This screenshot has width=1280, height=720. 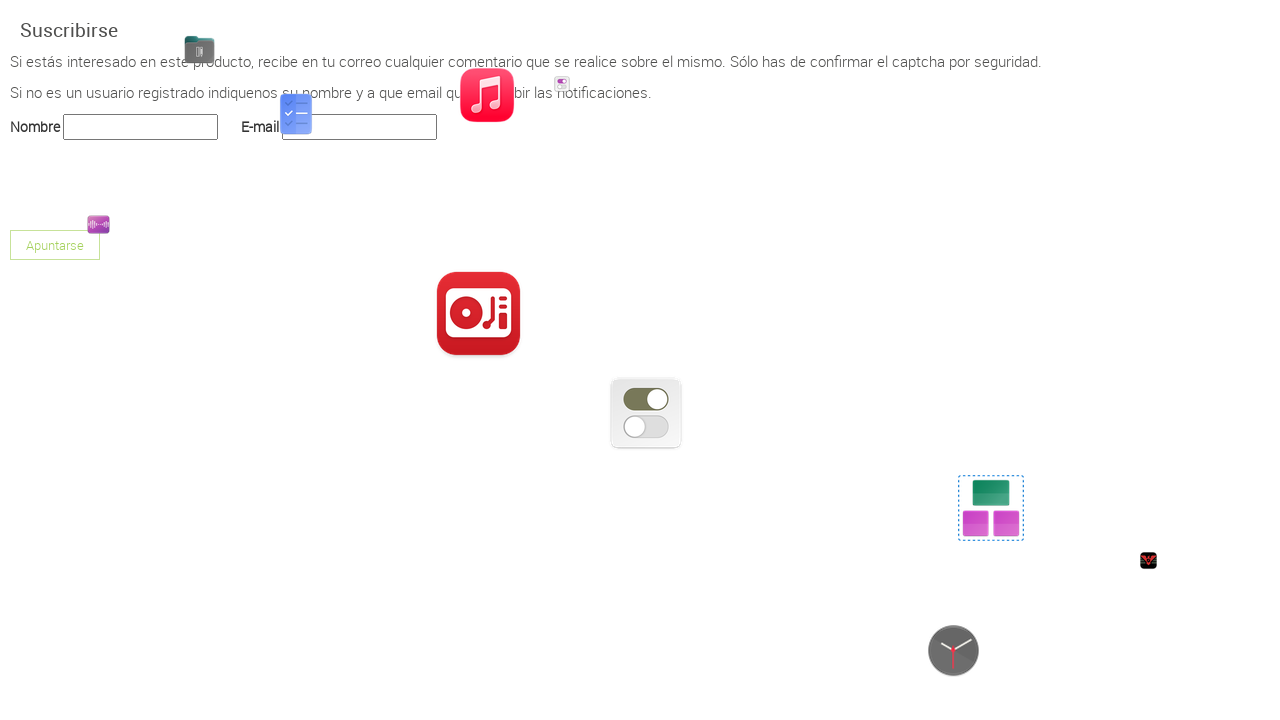 I want to click on open the clocks app, so click(x=953, y=650).